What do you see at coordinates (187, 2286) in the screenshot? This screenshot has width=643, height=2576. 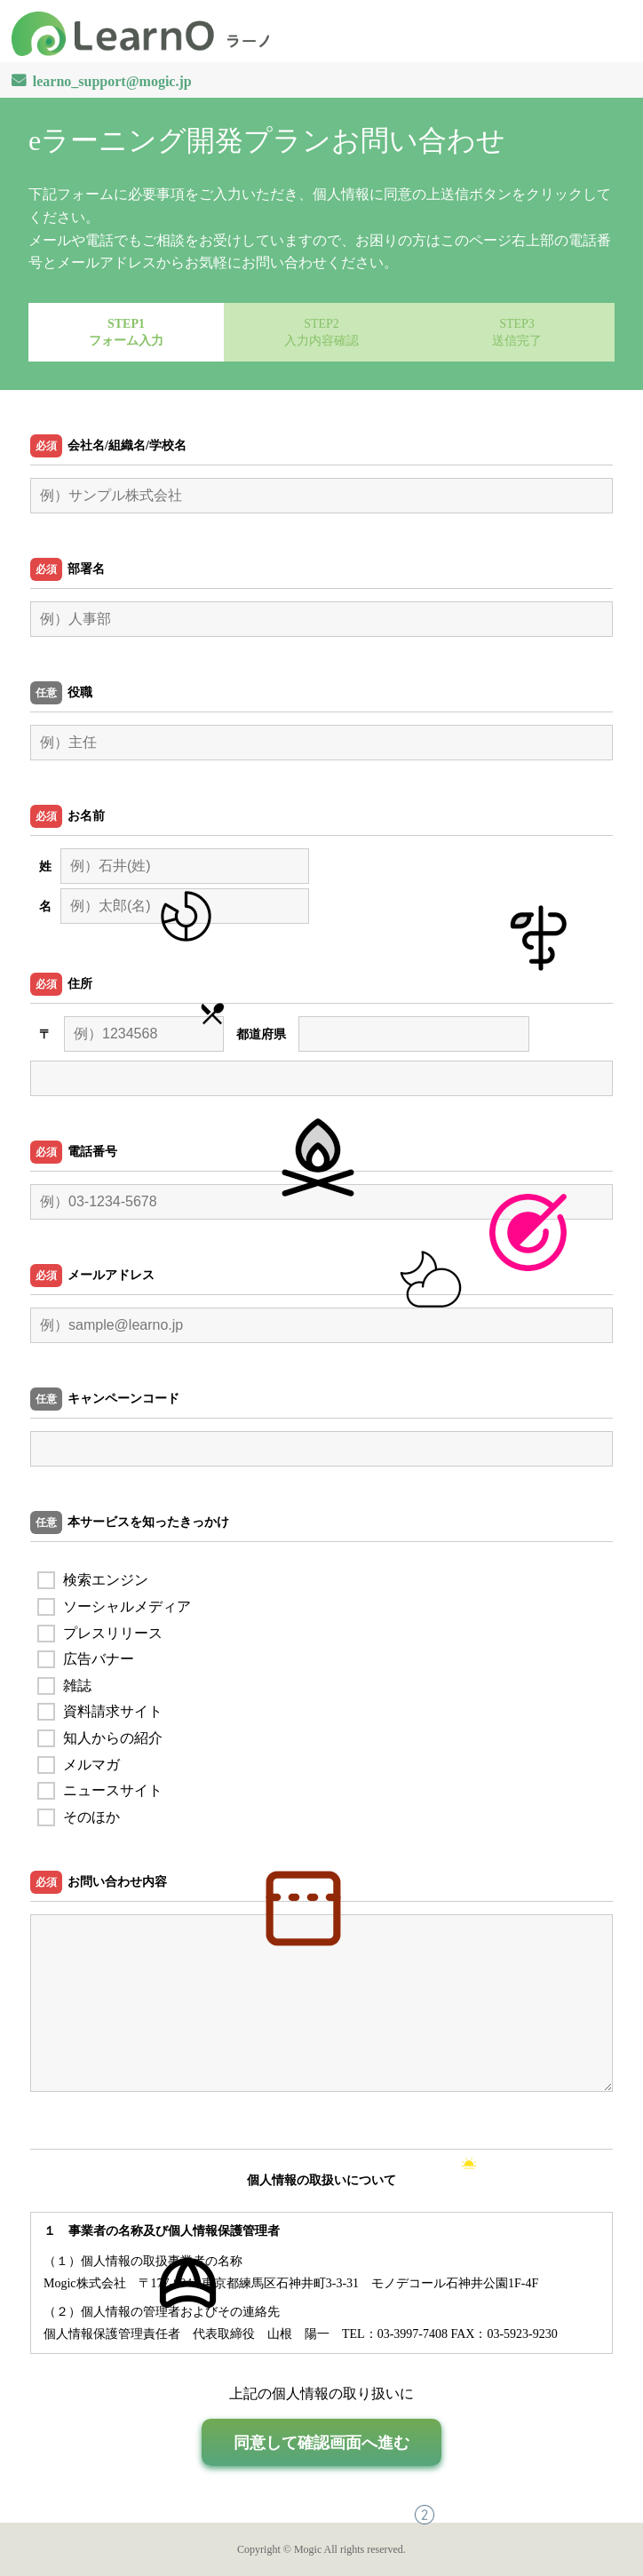 I see `browse hats or headwear category` at bounding box center [187, 2286].